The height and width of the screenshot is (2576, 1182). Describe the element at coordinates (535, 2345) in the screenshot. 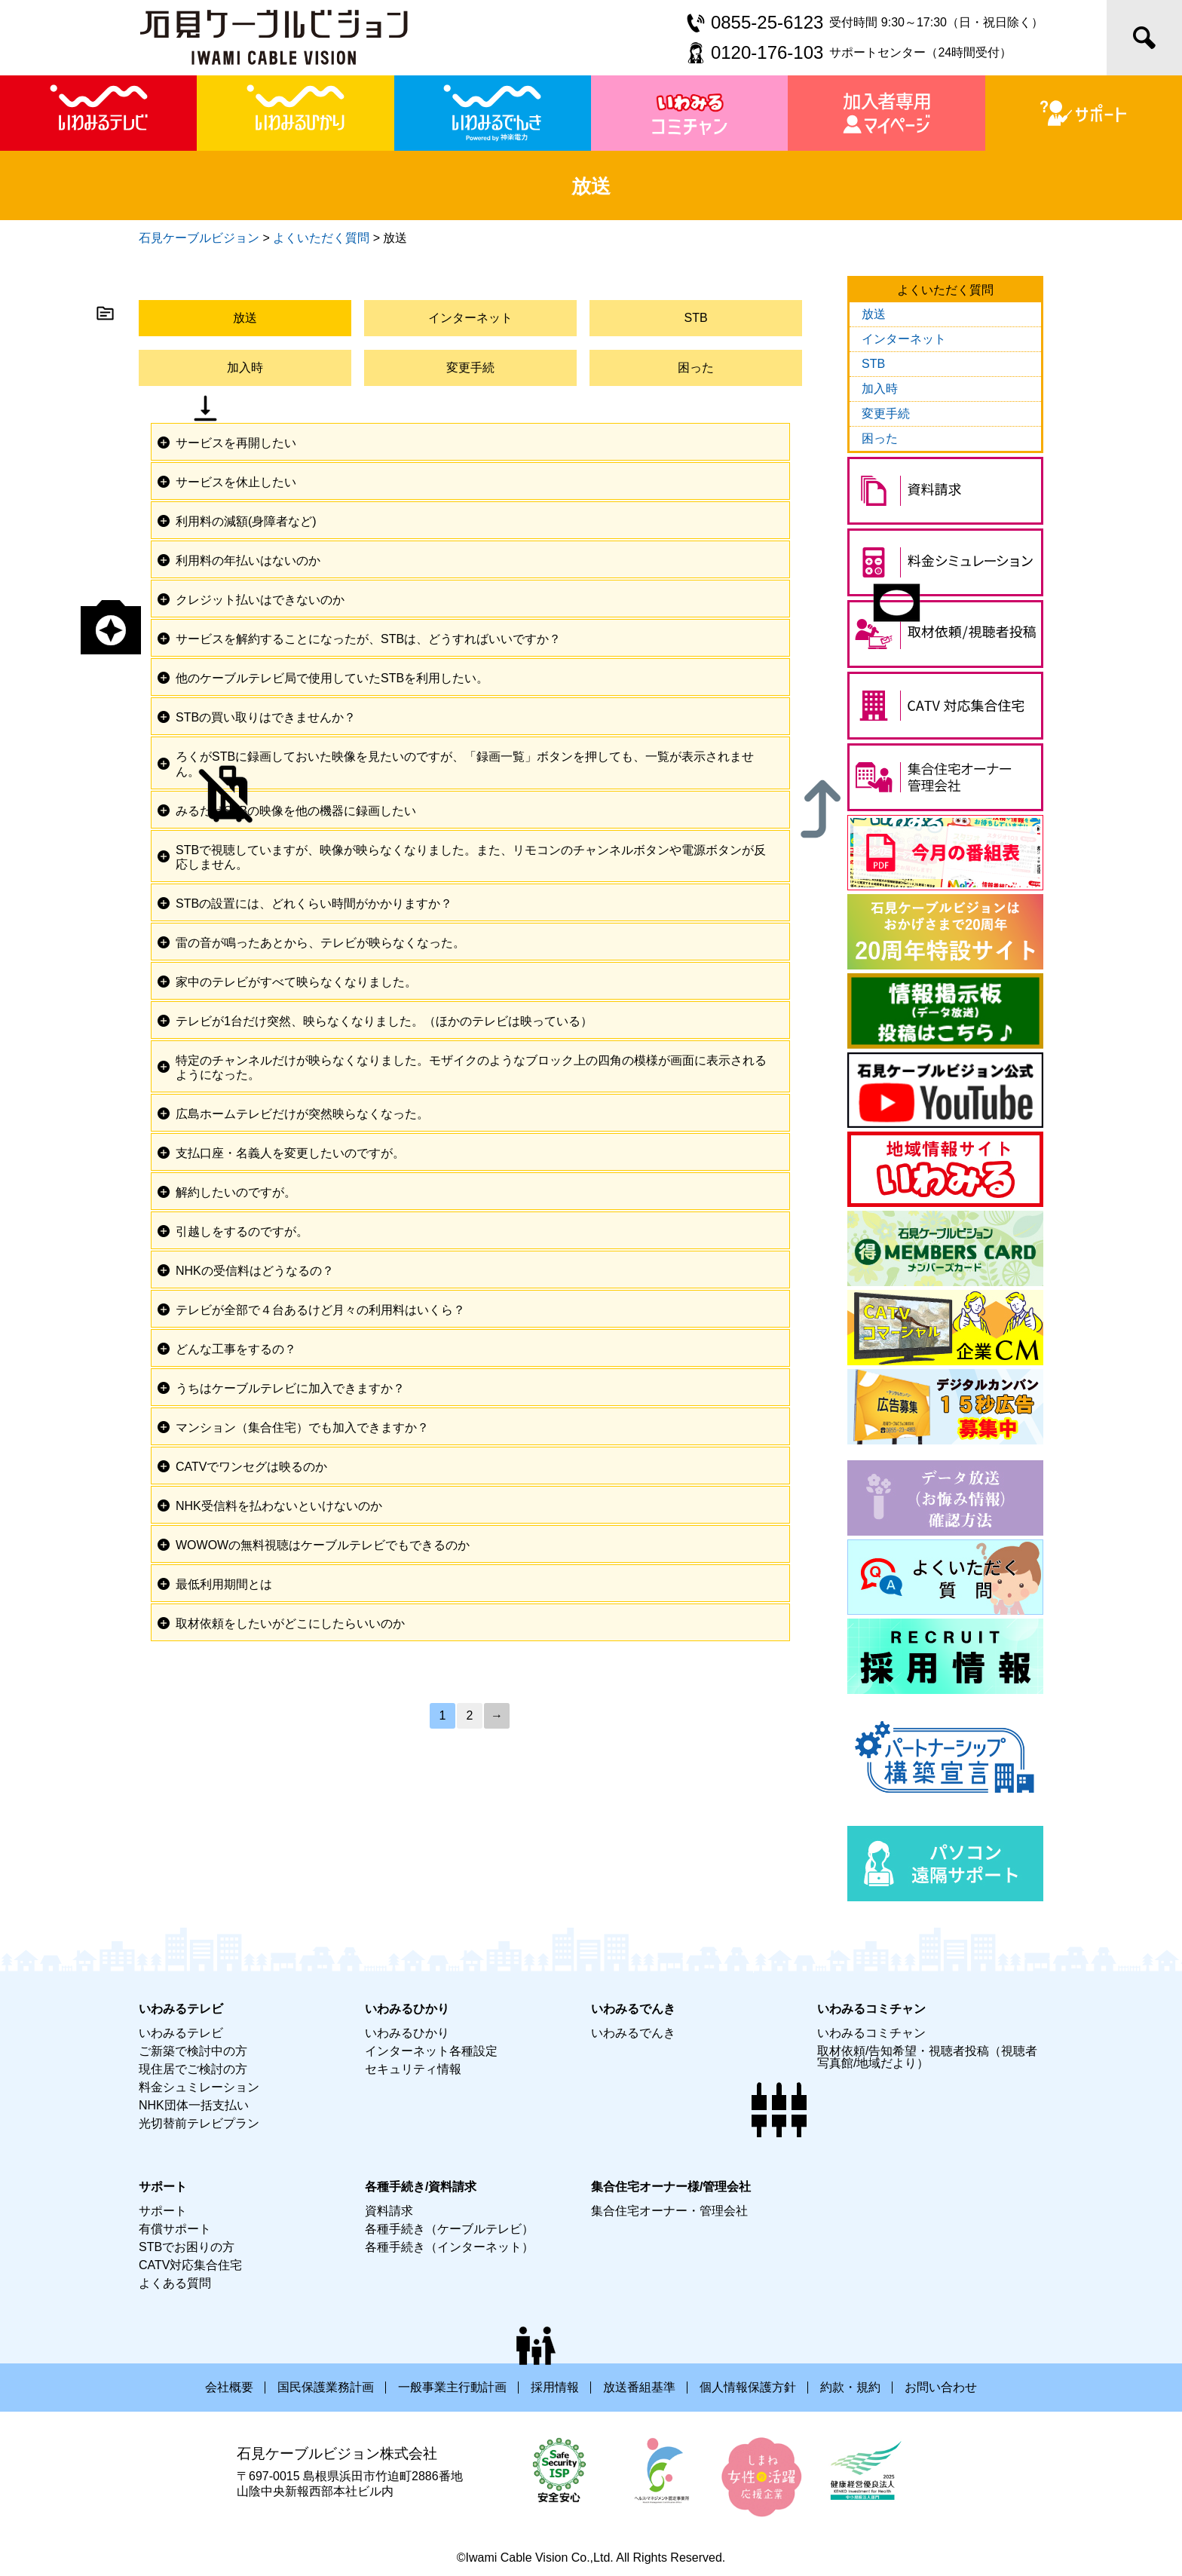

I see `indicates family restroom facility nearby` at that location.